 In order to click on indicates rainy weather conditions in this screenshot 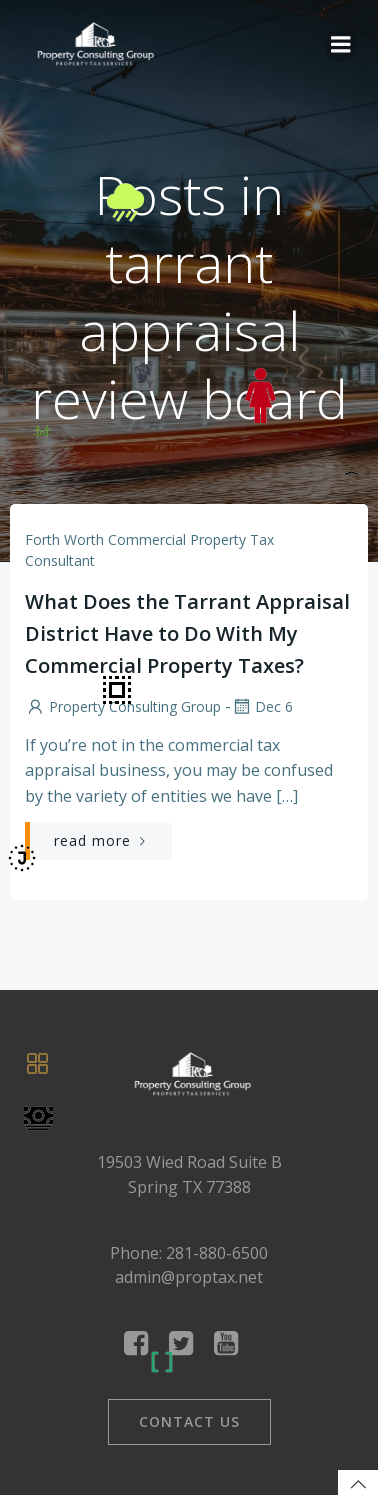, I will do `click(125, 202)`.